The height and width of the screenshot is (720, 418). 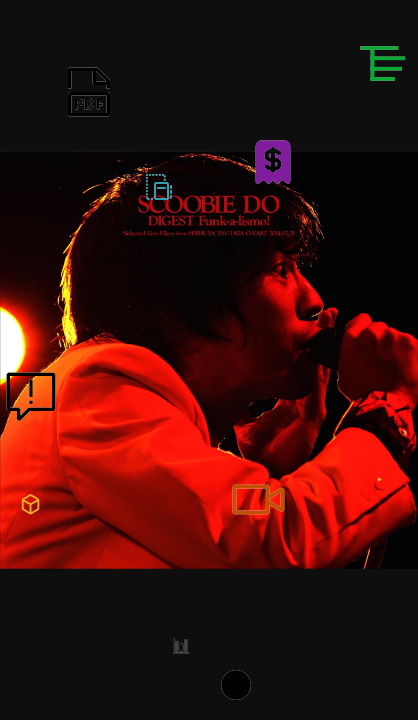 I want to click on view payment receipt, so click(x=273, y=162).